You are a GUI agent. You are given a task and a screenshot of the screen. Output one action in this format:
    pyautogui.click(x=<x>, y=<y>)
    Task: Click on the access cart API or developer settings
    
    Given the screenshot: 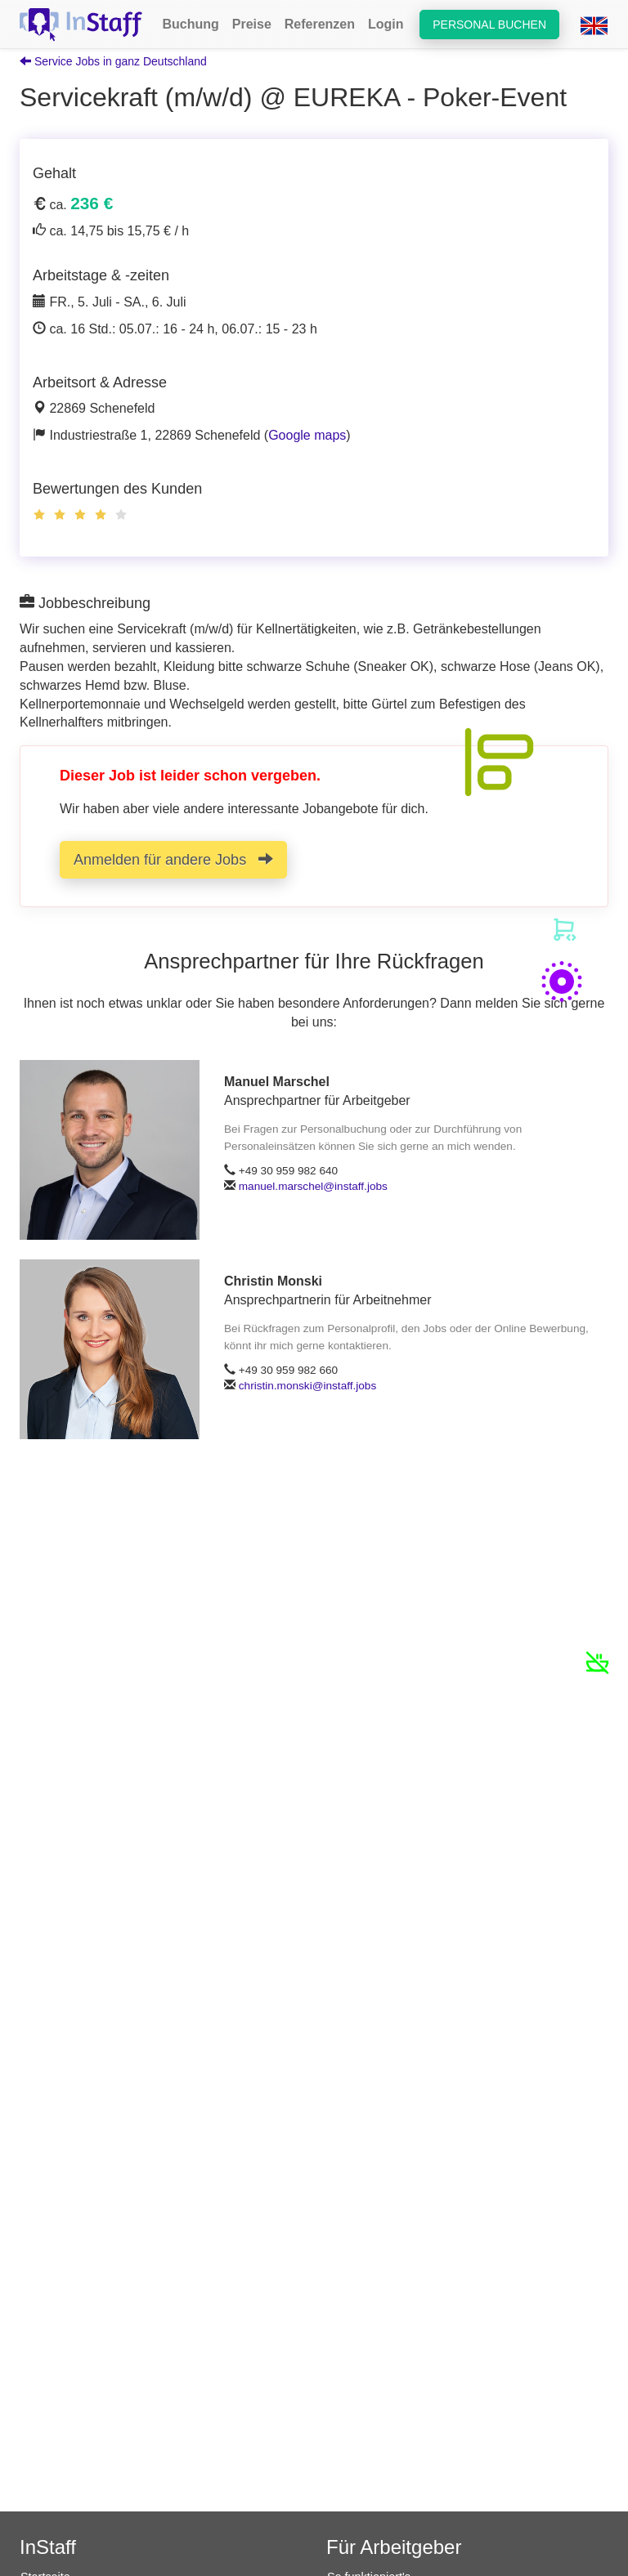 What is the action you would take?
    pyautogui.click(x=563, y=929)
    